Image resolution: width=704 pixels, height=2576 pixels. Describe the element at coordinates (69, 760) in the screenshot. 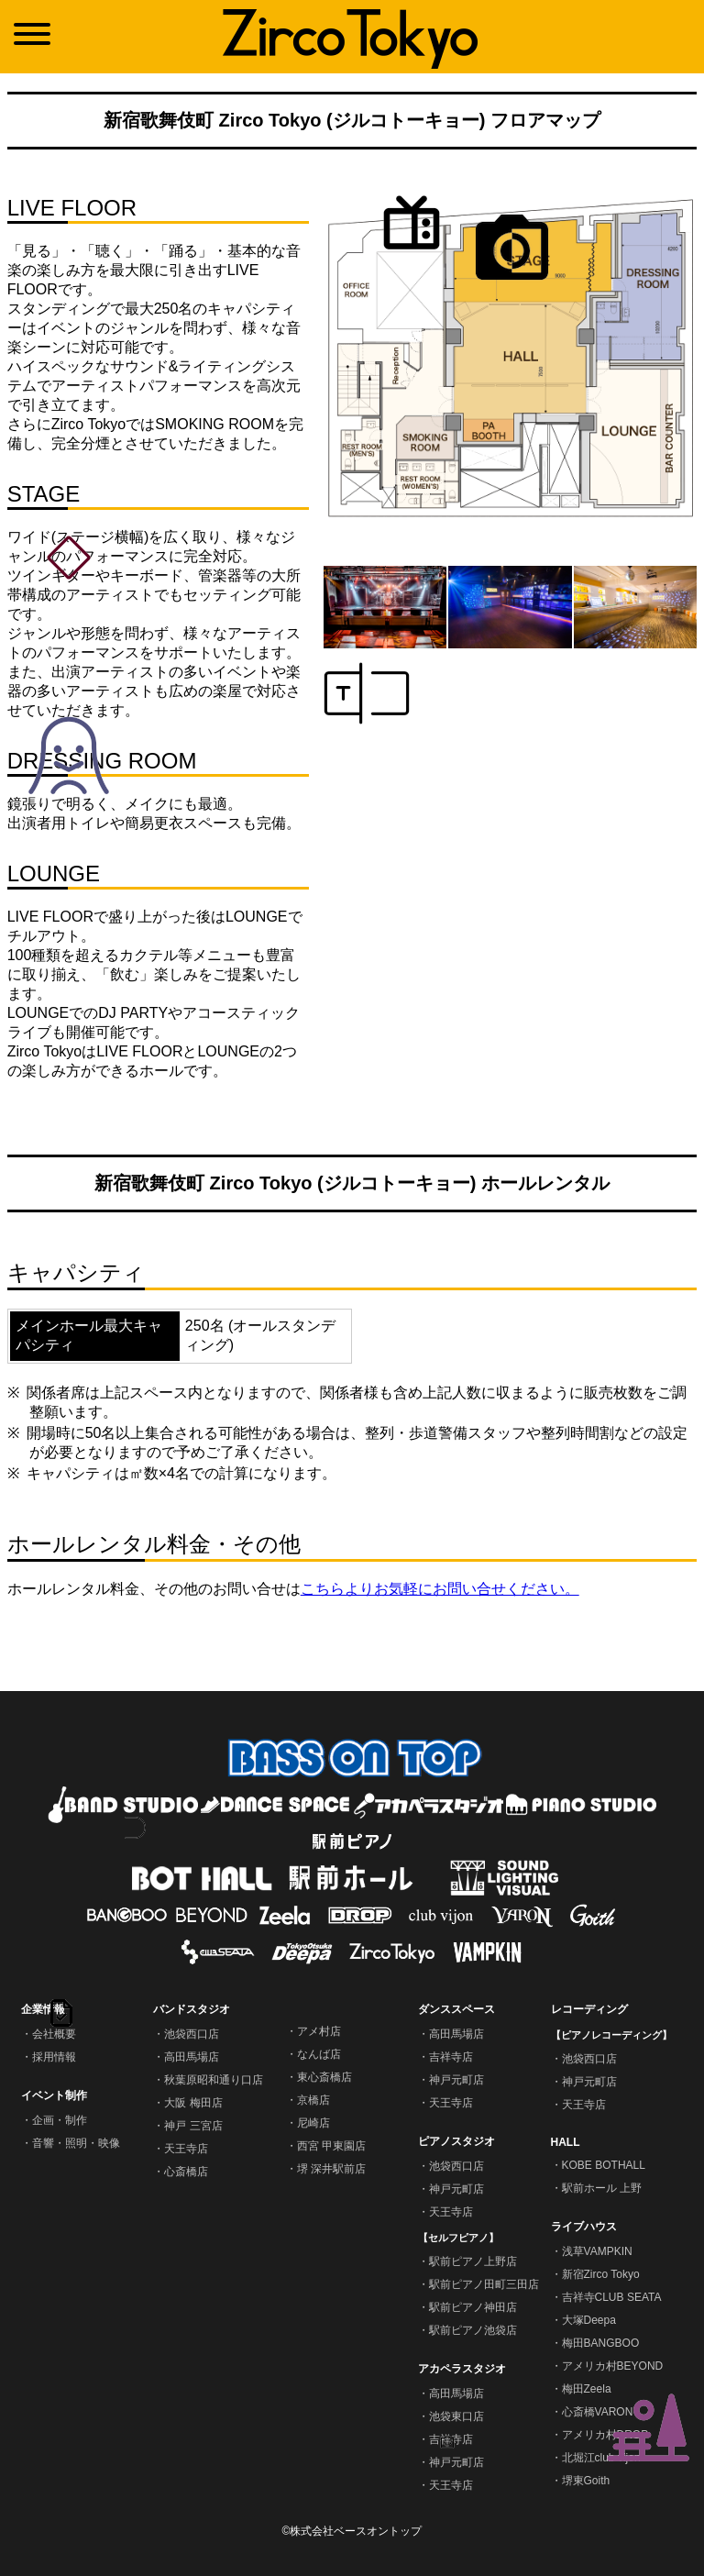

I see `indicates linux operating system compatibility` at that location.